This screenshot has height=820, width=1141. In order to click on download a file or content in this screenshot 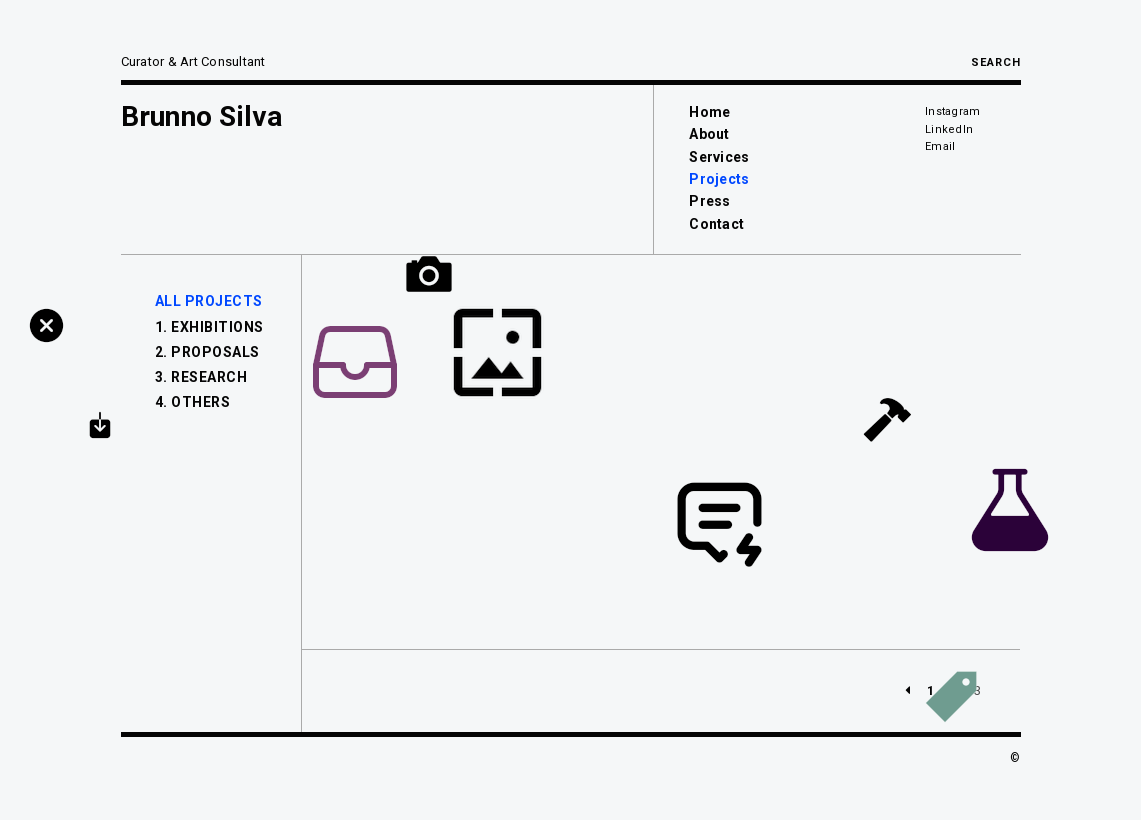, I will do `click(100, 425)`.